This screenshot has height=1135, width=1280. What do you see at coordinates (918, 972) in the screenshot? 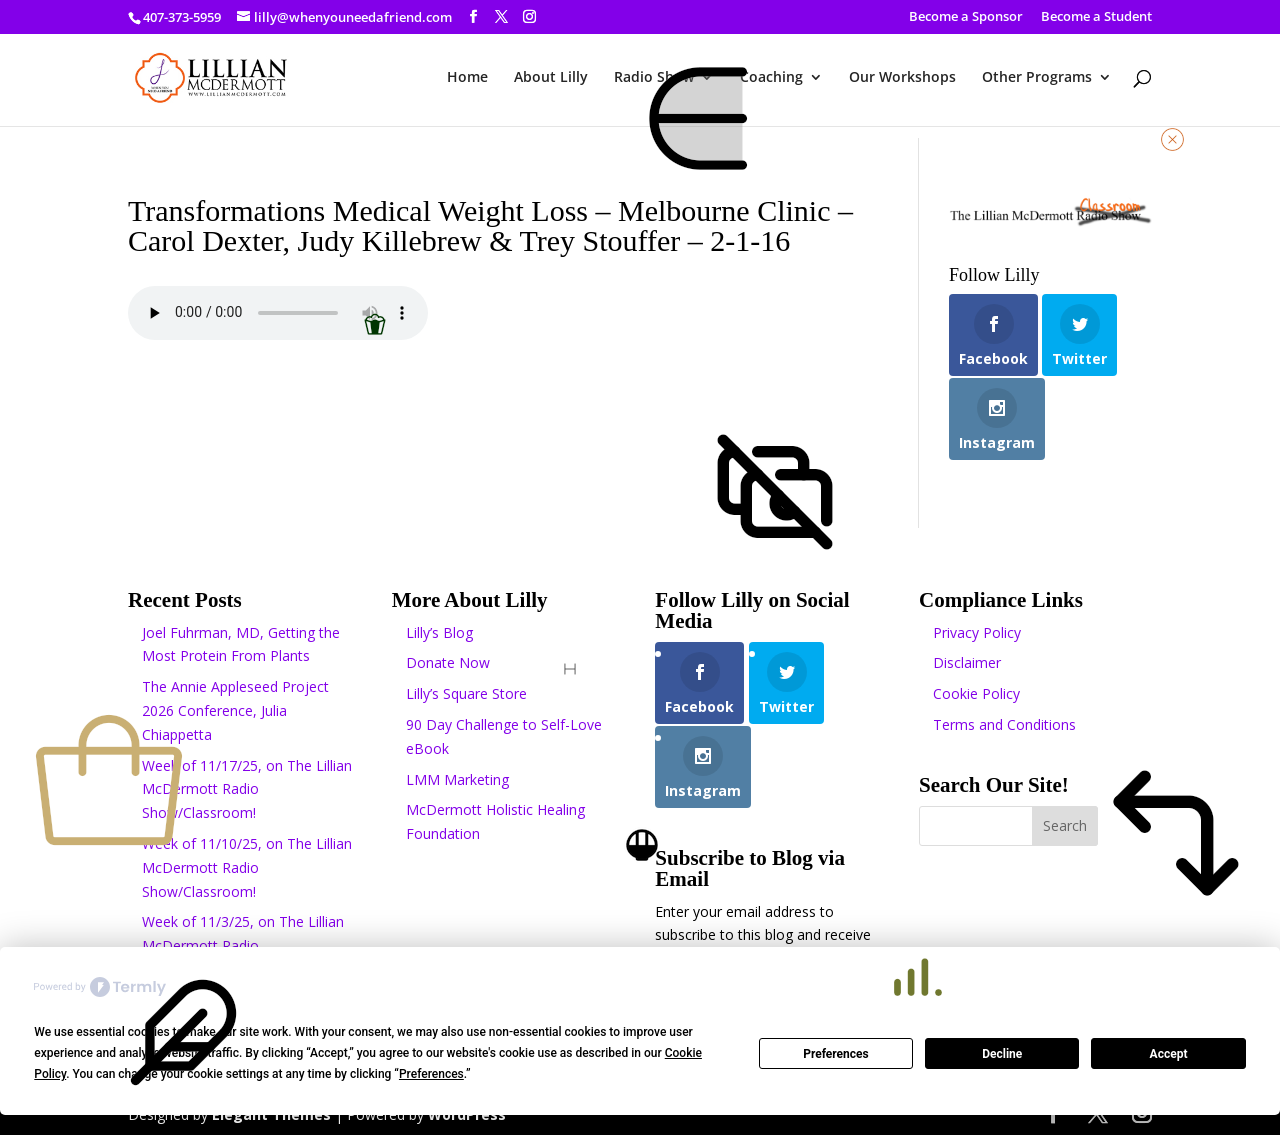
I see `indicates strong signal strength` at bounding box center [918, 972].